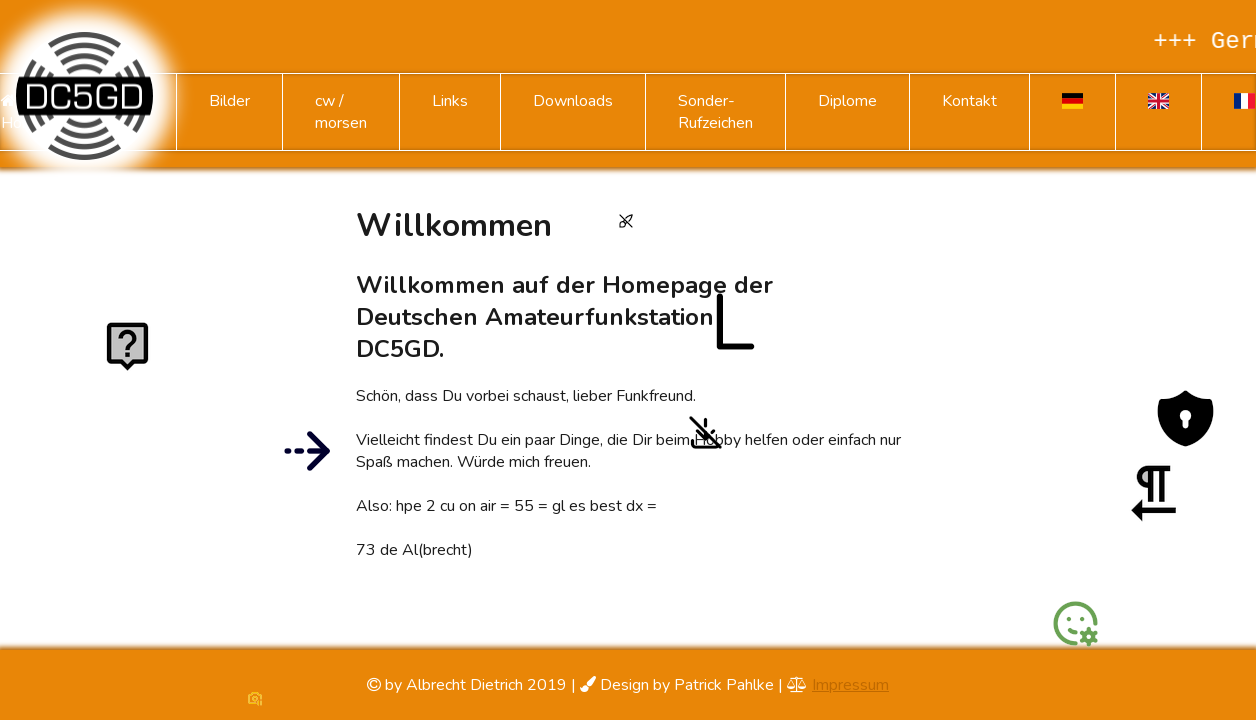 The height and width of the screenshot is (720, 1256). Describe the element at coordinates (307, 451) in the screenshot. I see `continue to the next step` at that location.